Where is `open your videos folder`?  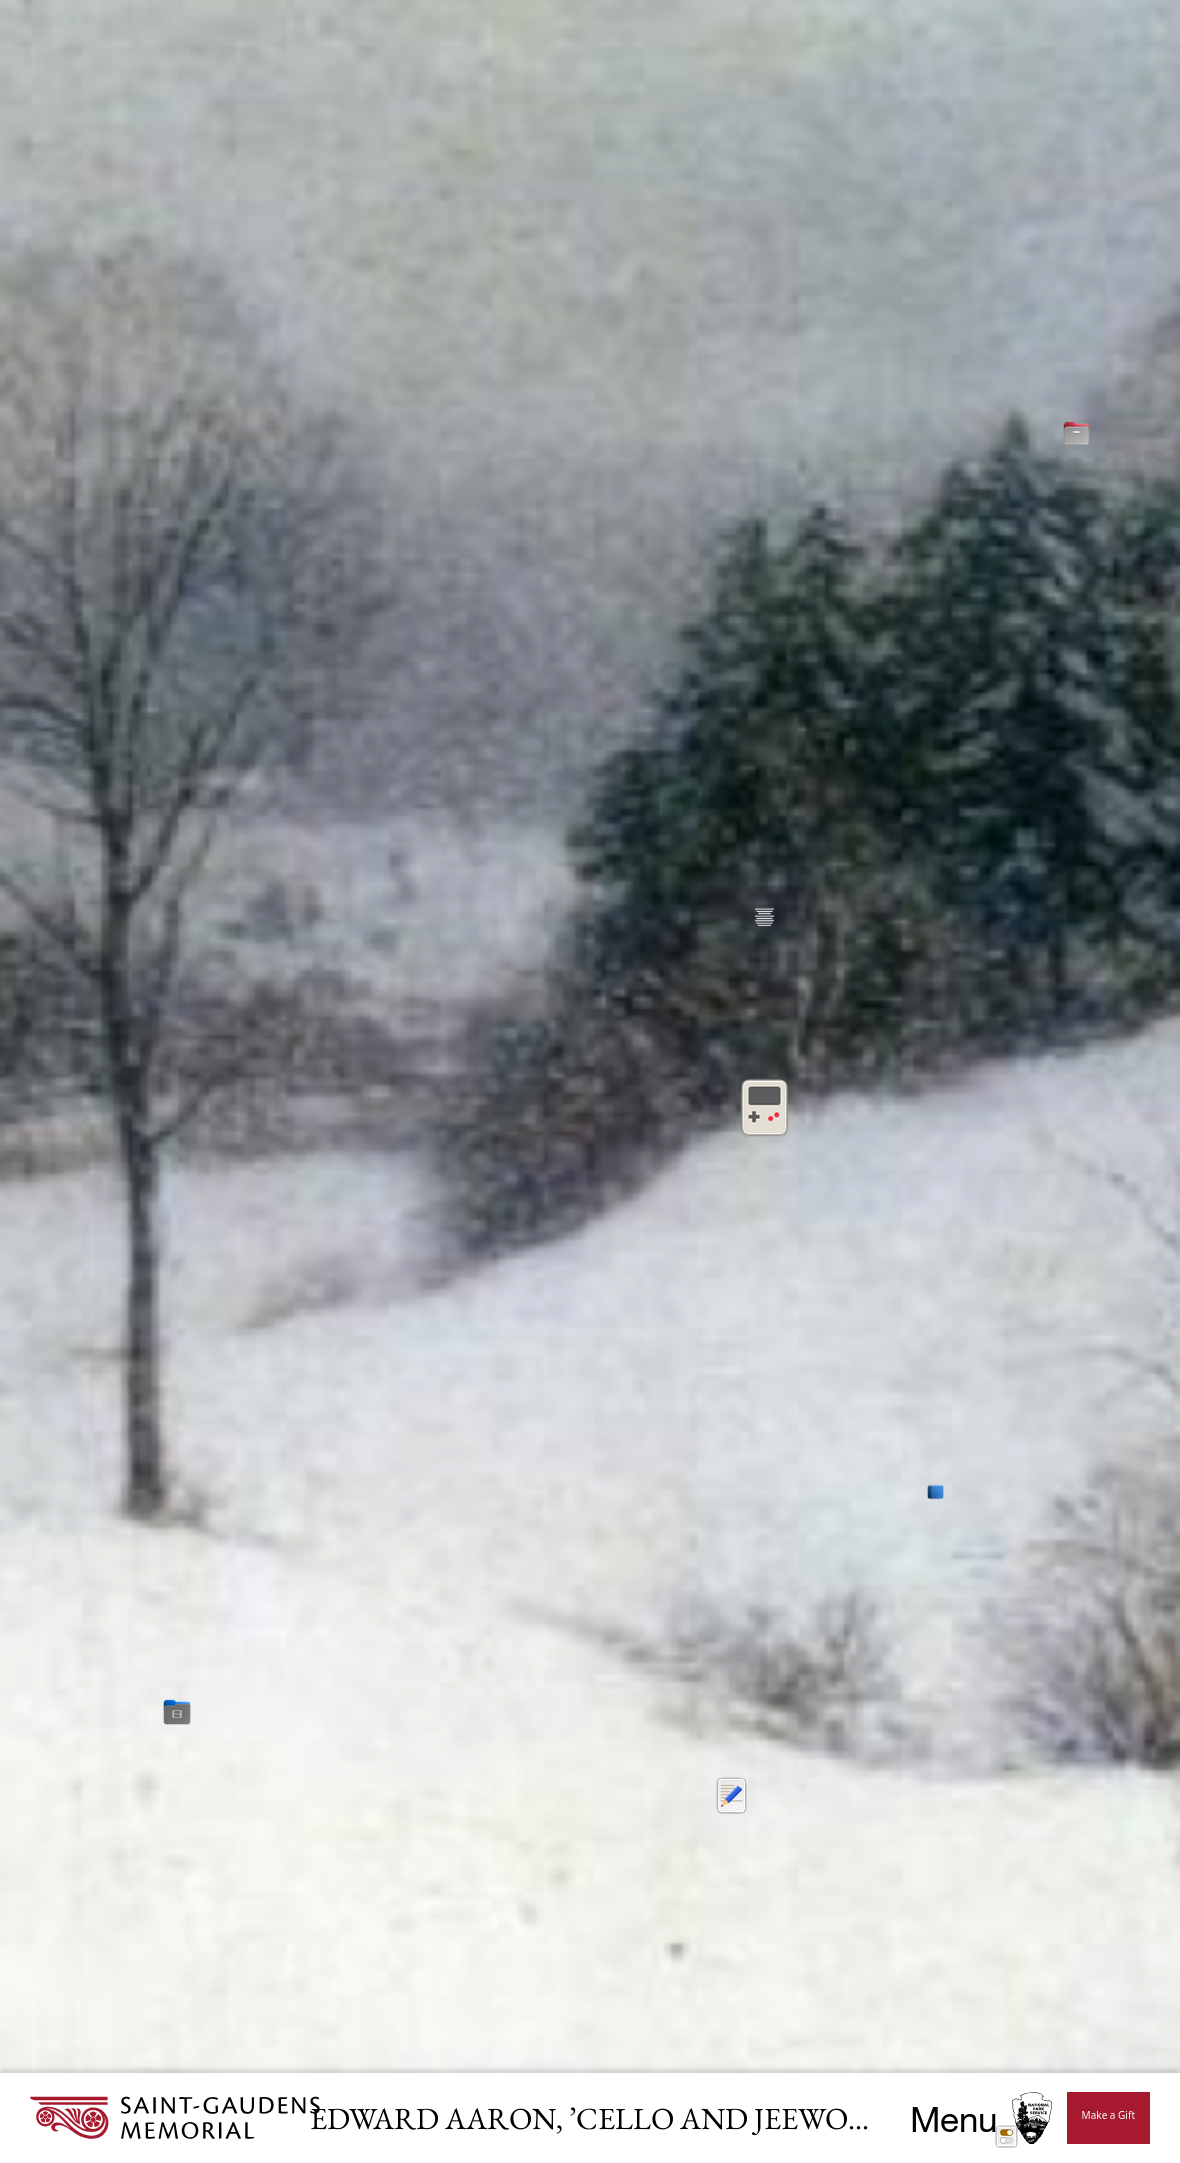
open your videos folder is located at coordinates (177, 1712).